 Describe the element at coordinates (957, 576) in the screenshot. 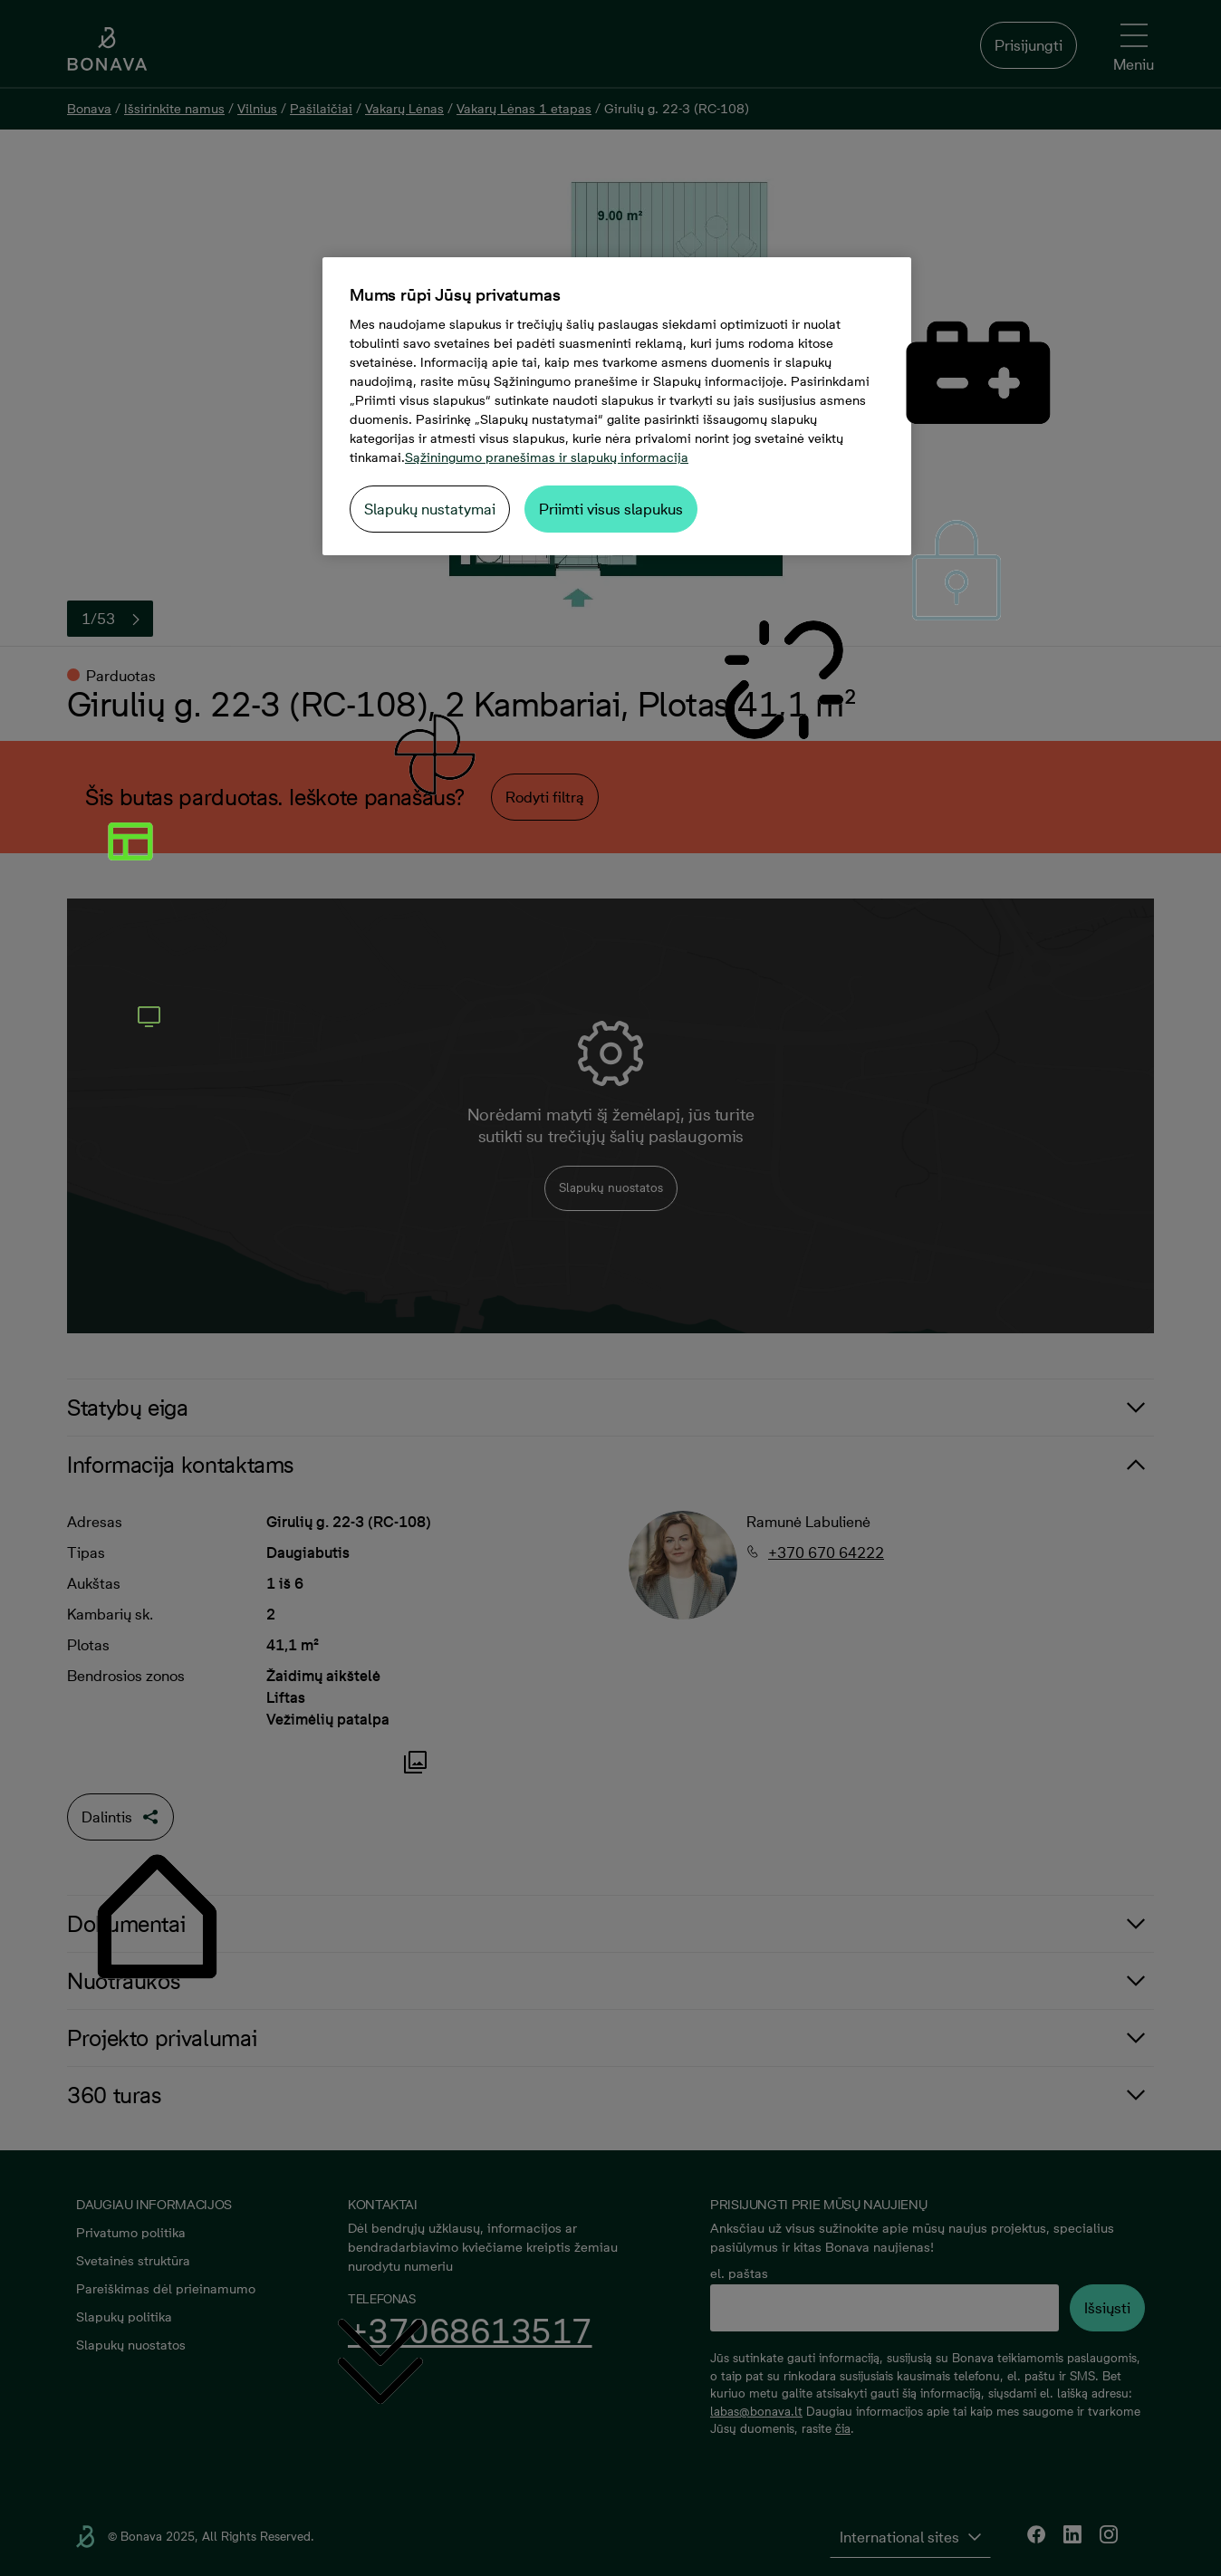

I see `access security or privacy settings` at that location.